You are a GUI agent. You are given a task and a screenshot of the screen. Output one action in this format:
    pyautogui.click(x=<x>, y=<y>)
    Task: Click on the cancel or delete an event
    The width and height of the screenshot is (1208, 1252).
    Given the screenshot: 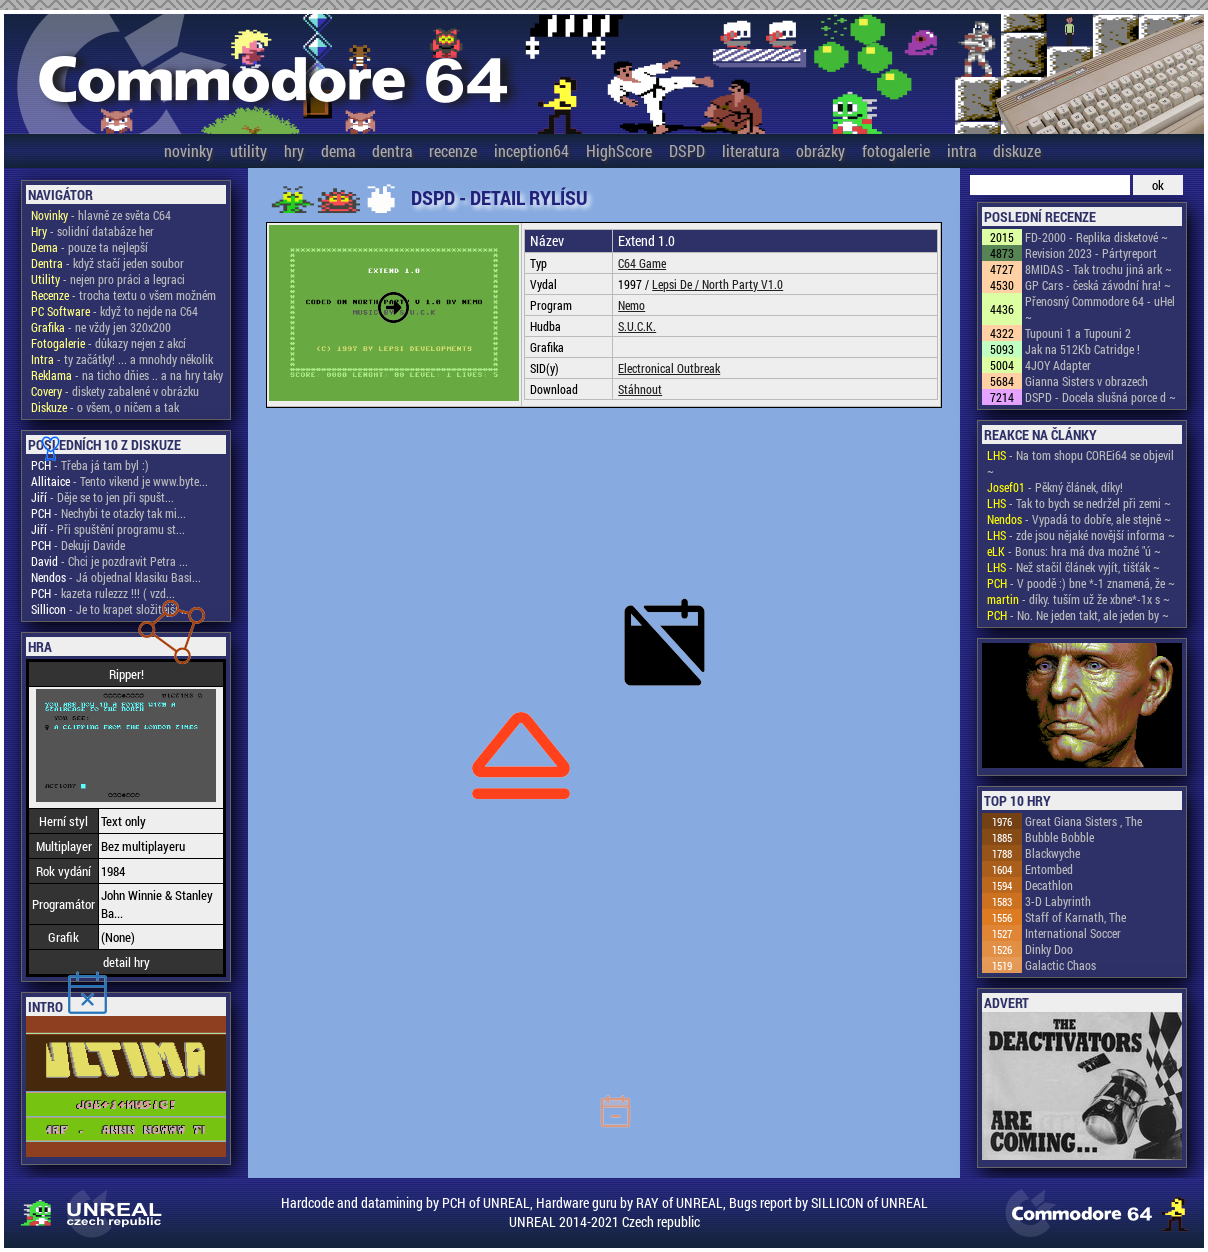 What is the action you would take?
    pyautogui.click(x=87, y=994)
    